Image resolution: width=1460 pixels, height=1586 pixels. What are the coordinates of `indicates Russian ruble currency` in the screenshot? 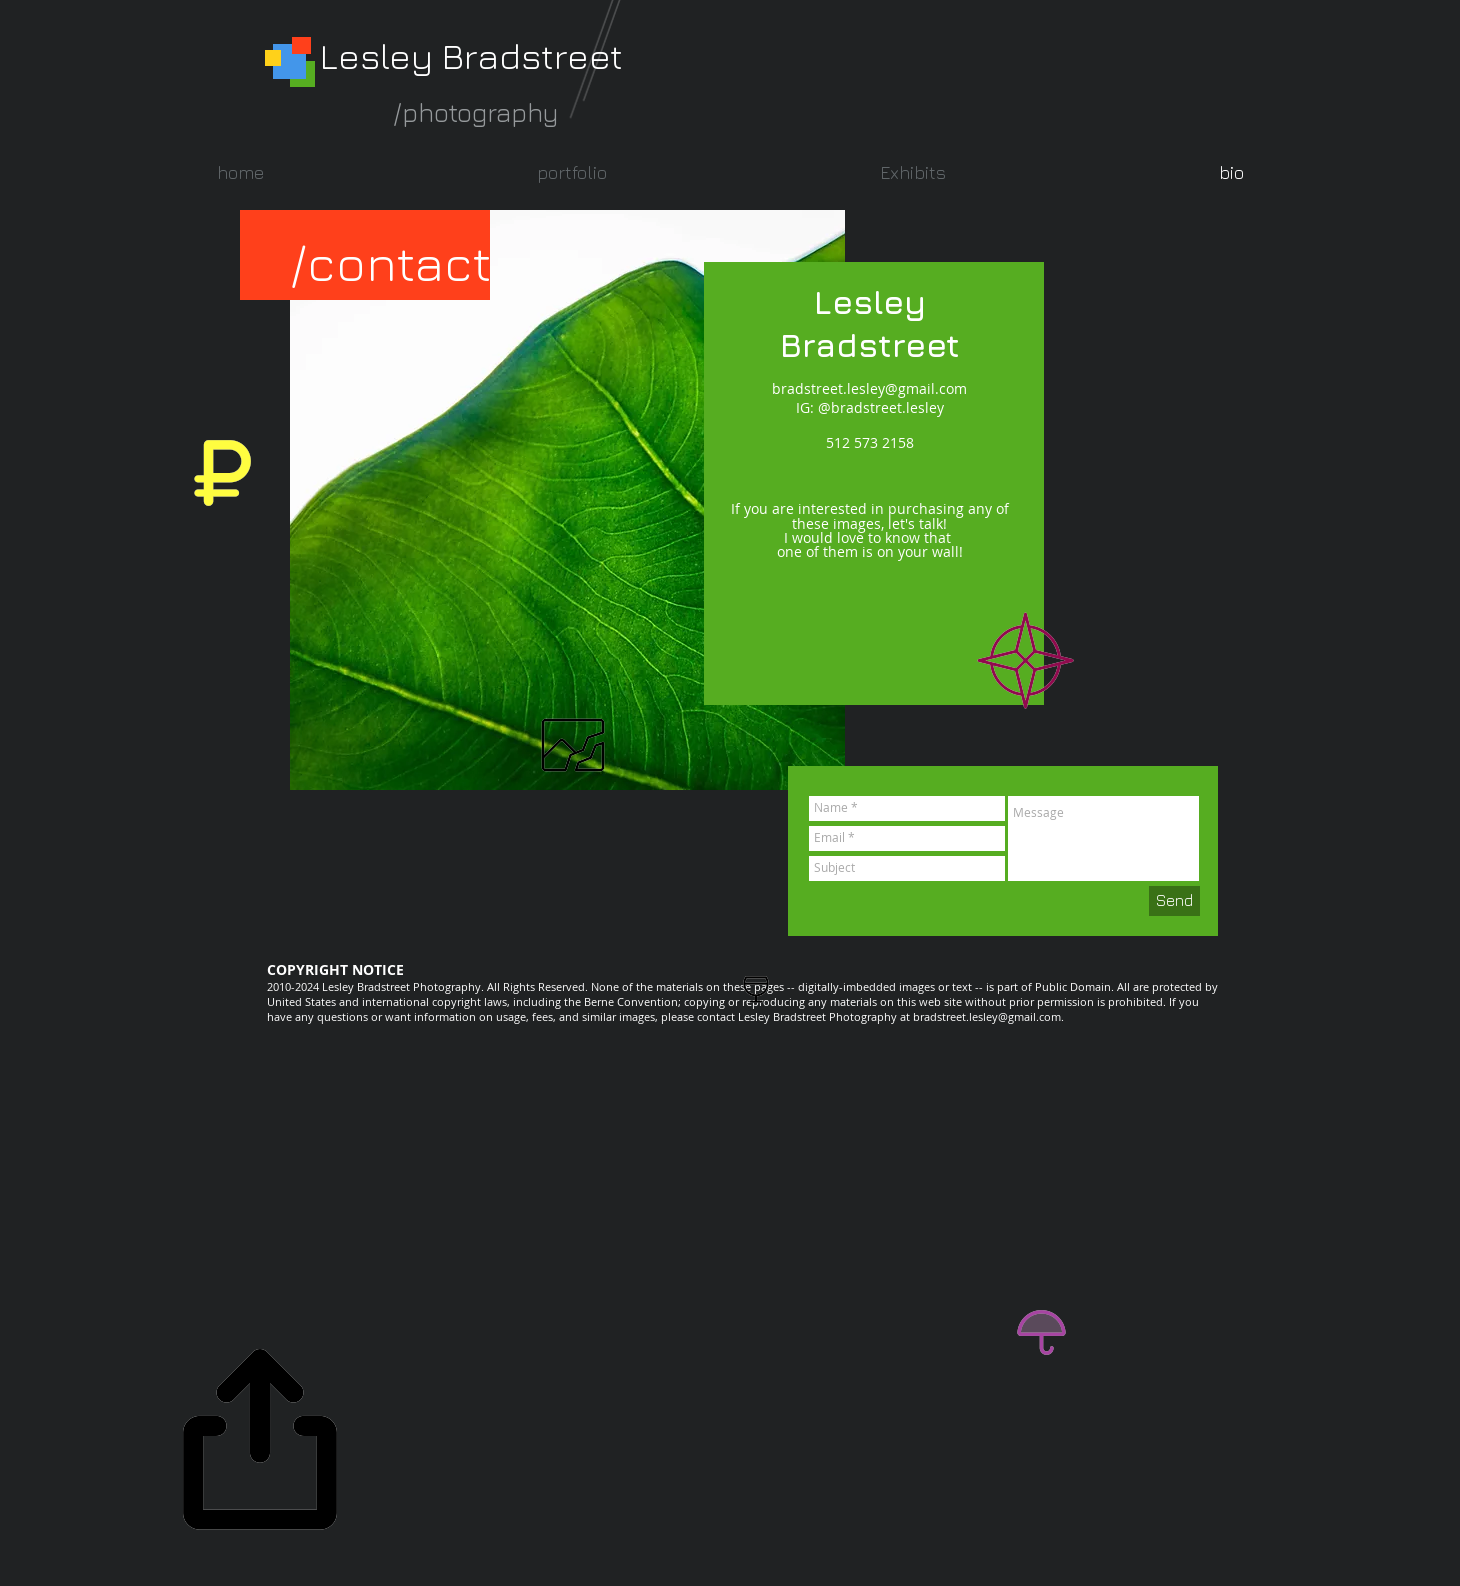 It's located at (225, 473).